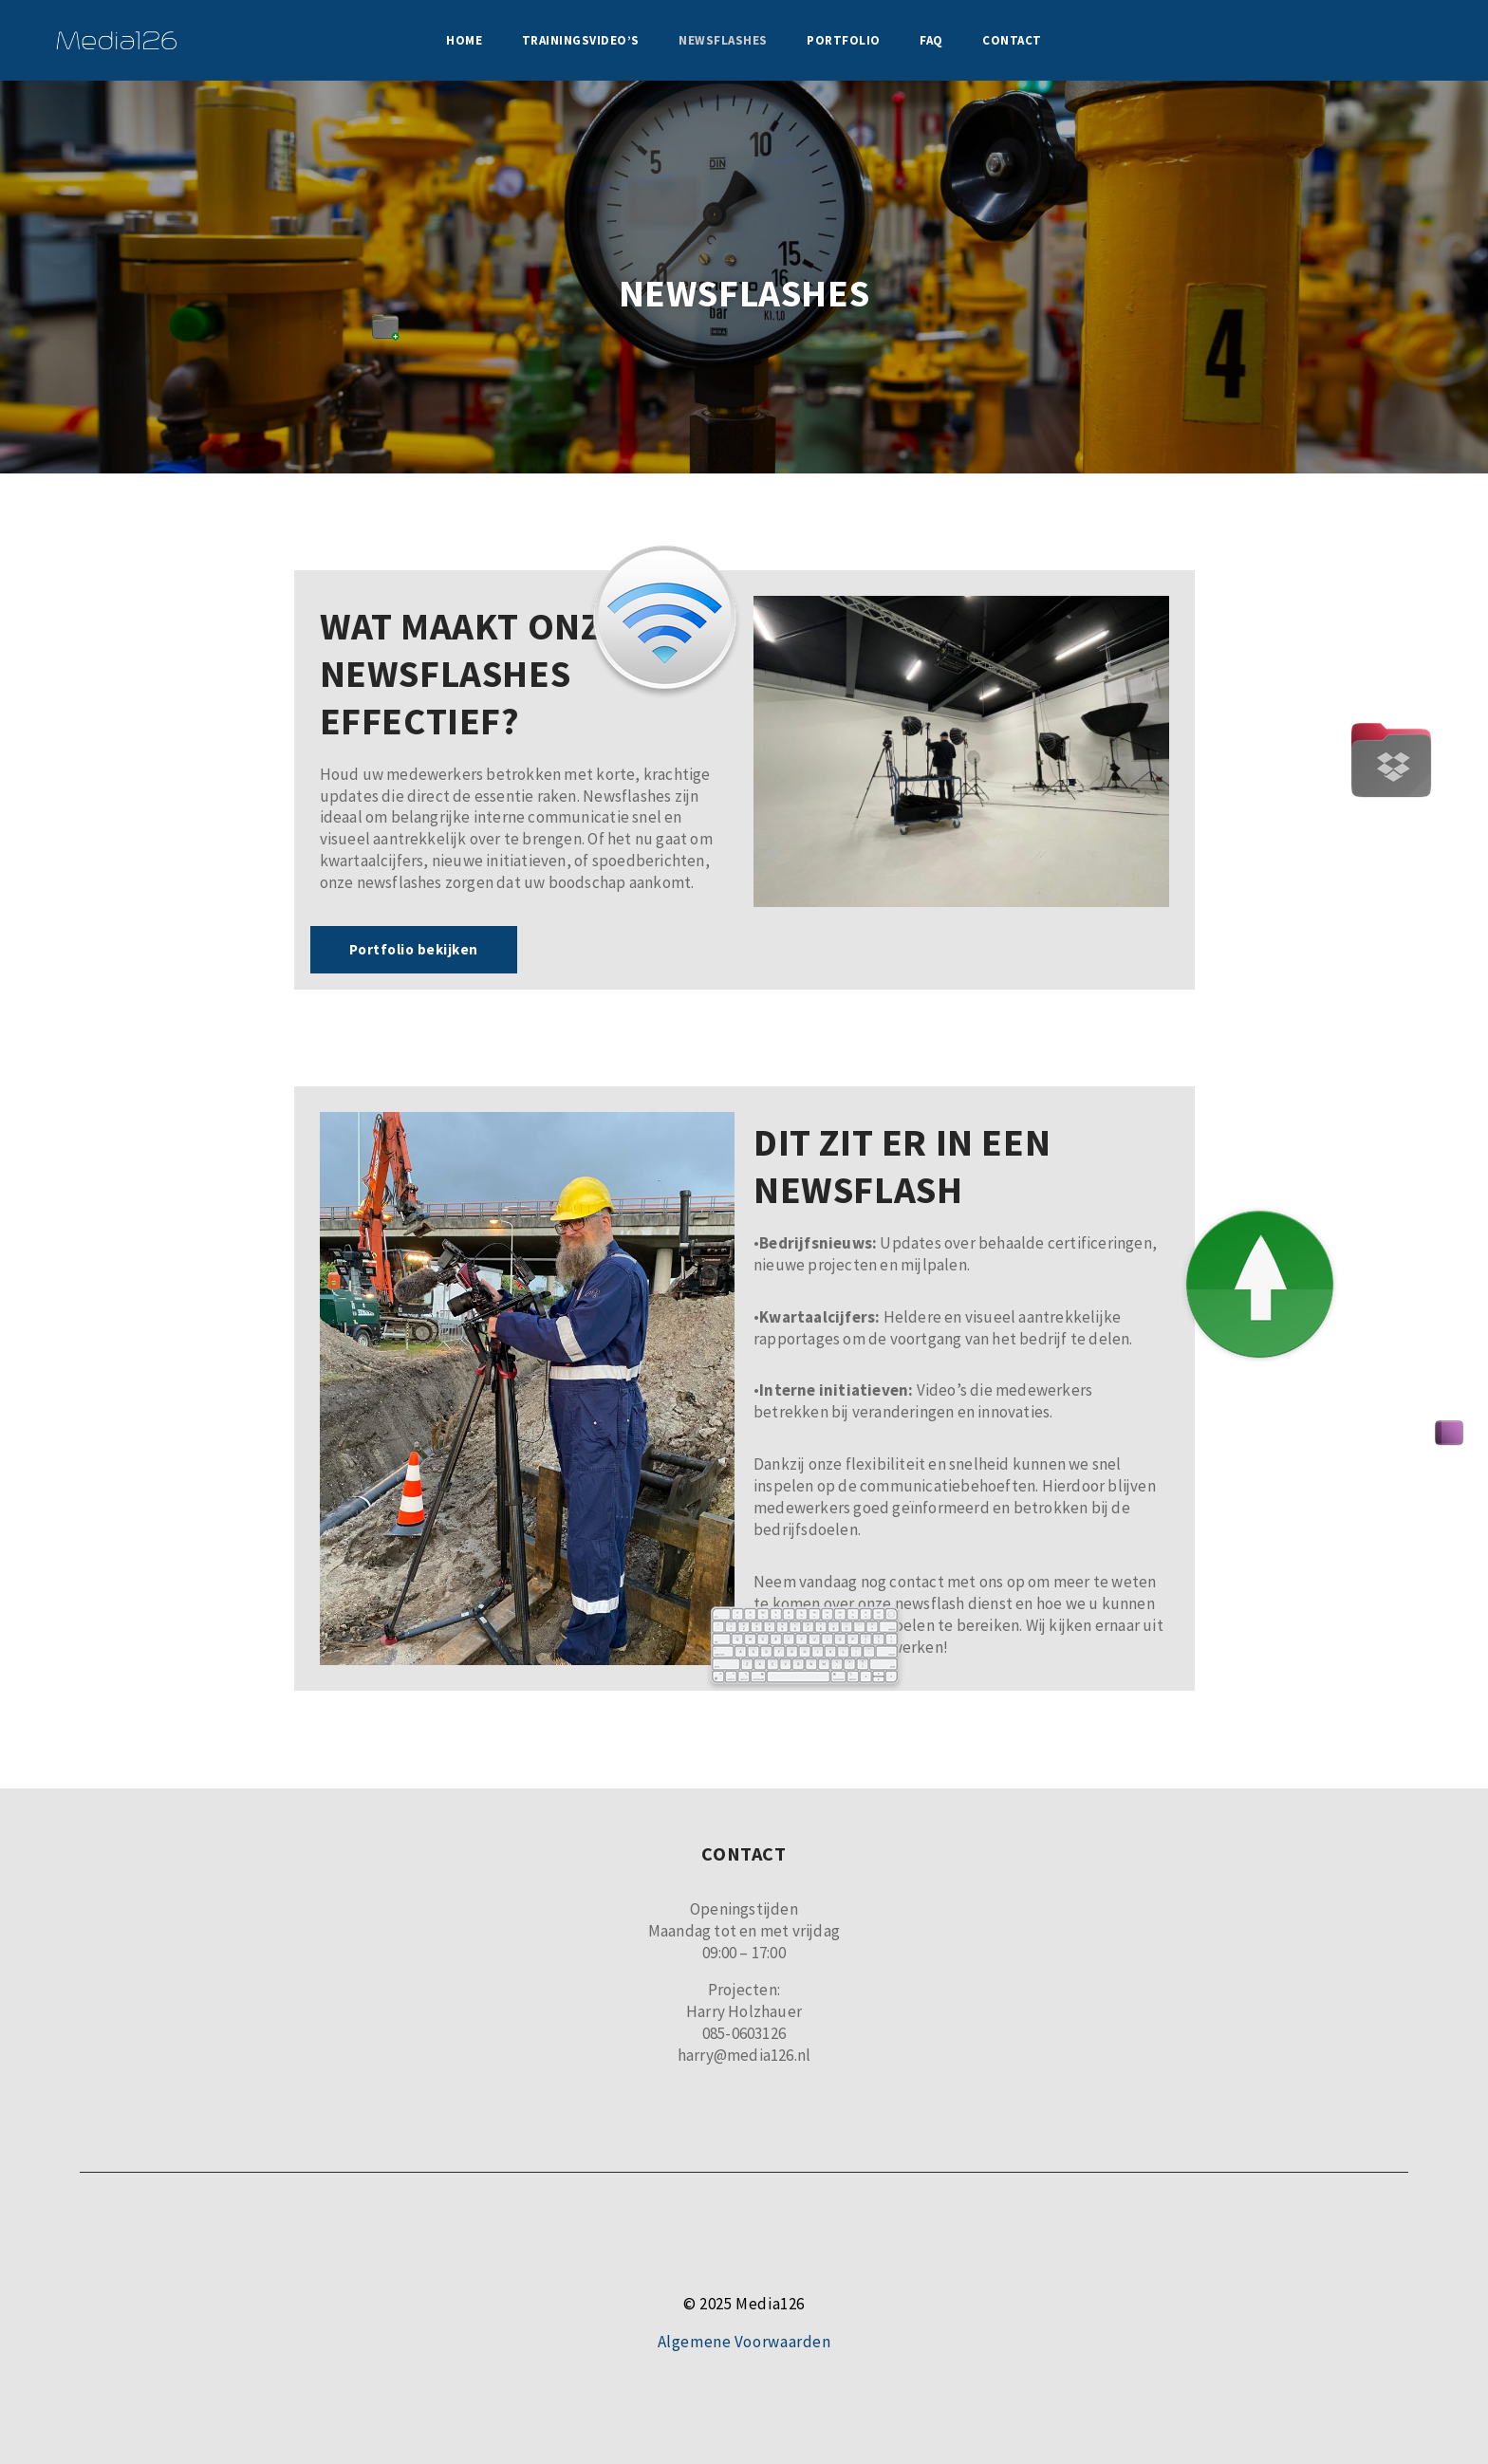  Describe the element at coordinates (1391, 760) in the screenshot. I see `open your dropbox synced folder` at that location.